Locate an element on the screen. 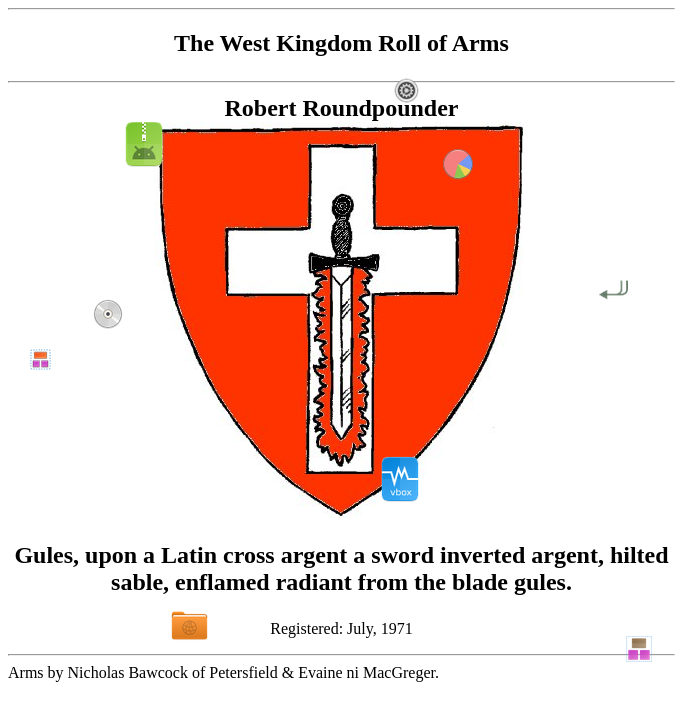 Image resolution: width=683 pixels, height=720 pixels. select all items in the current view is located at coordinates (639, 649).